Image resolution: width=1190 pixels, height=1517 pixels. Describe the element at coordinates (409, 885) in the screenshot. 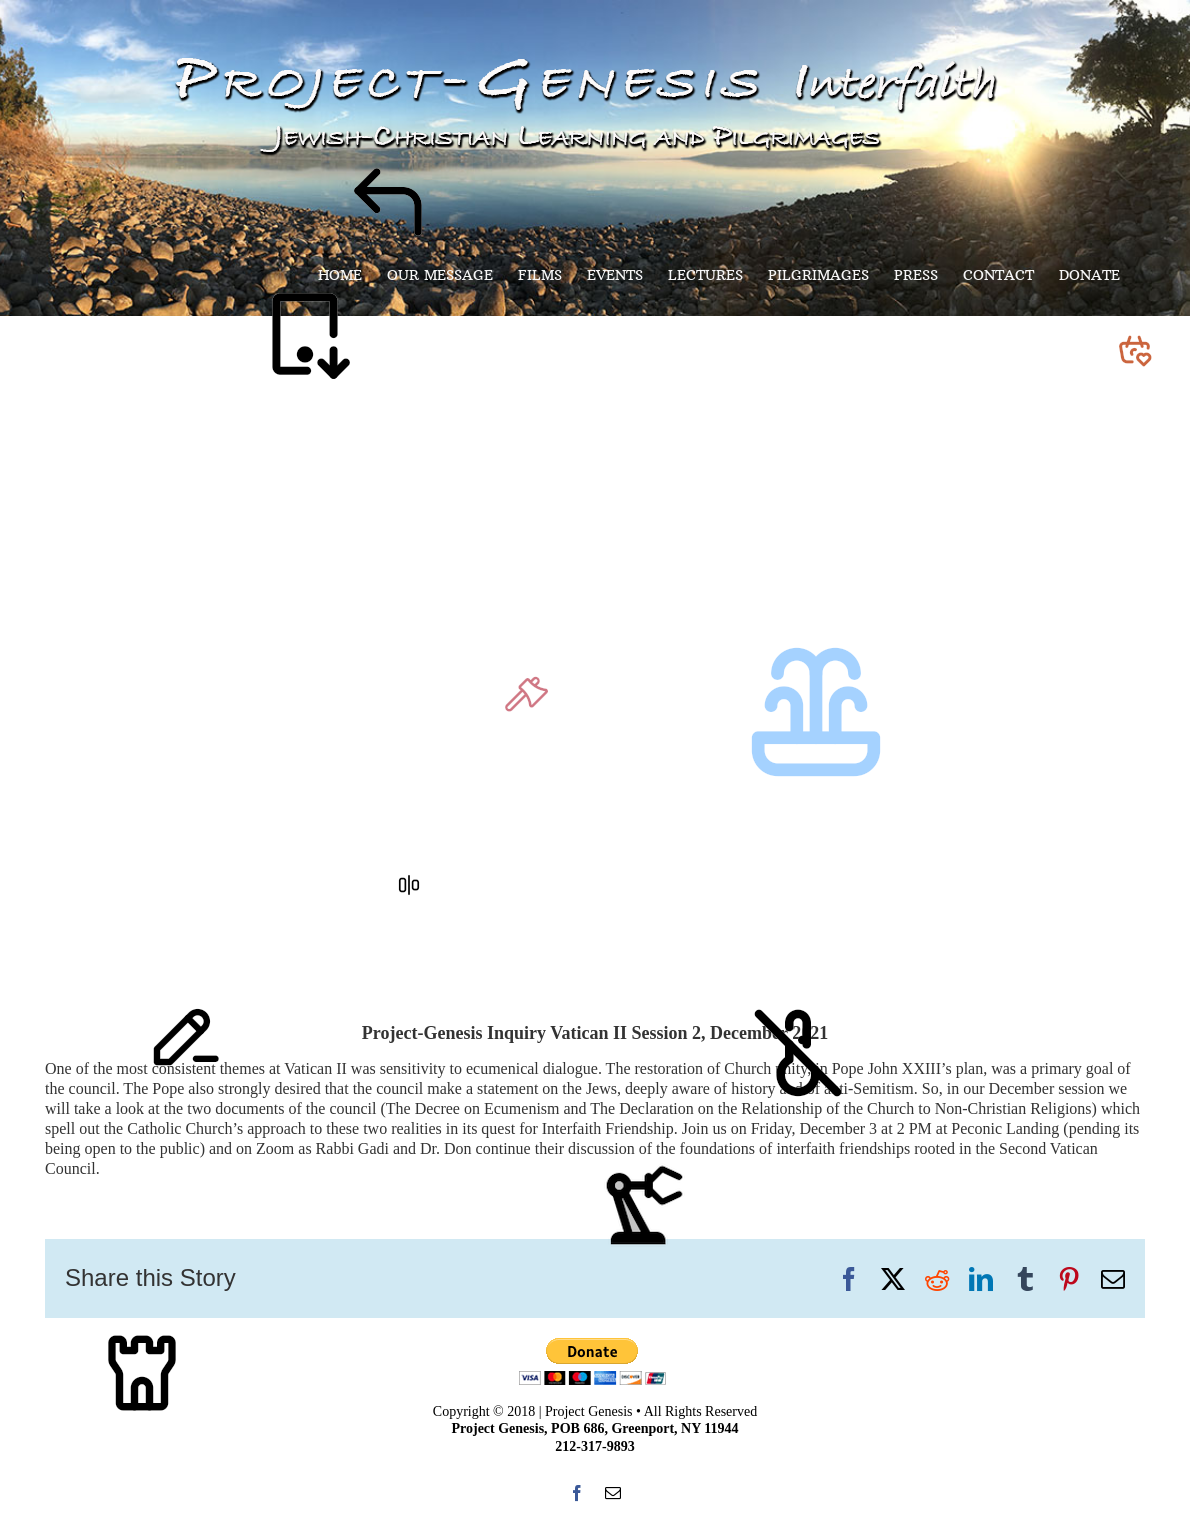

I see `center align elements horizontally` at that location.